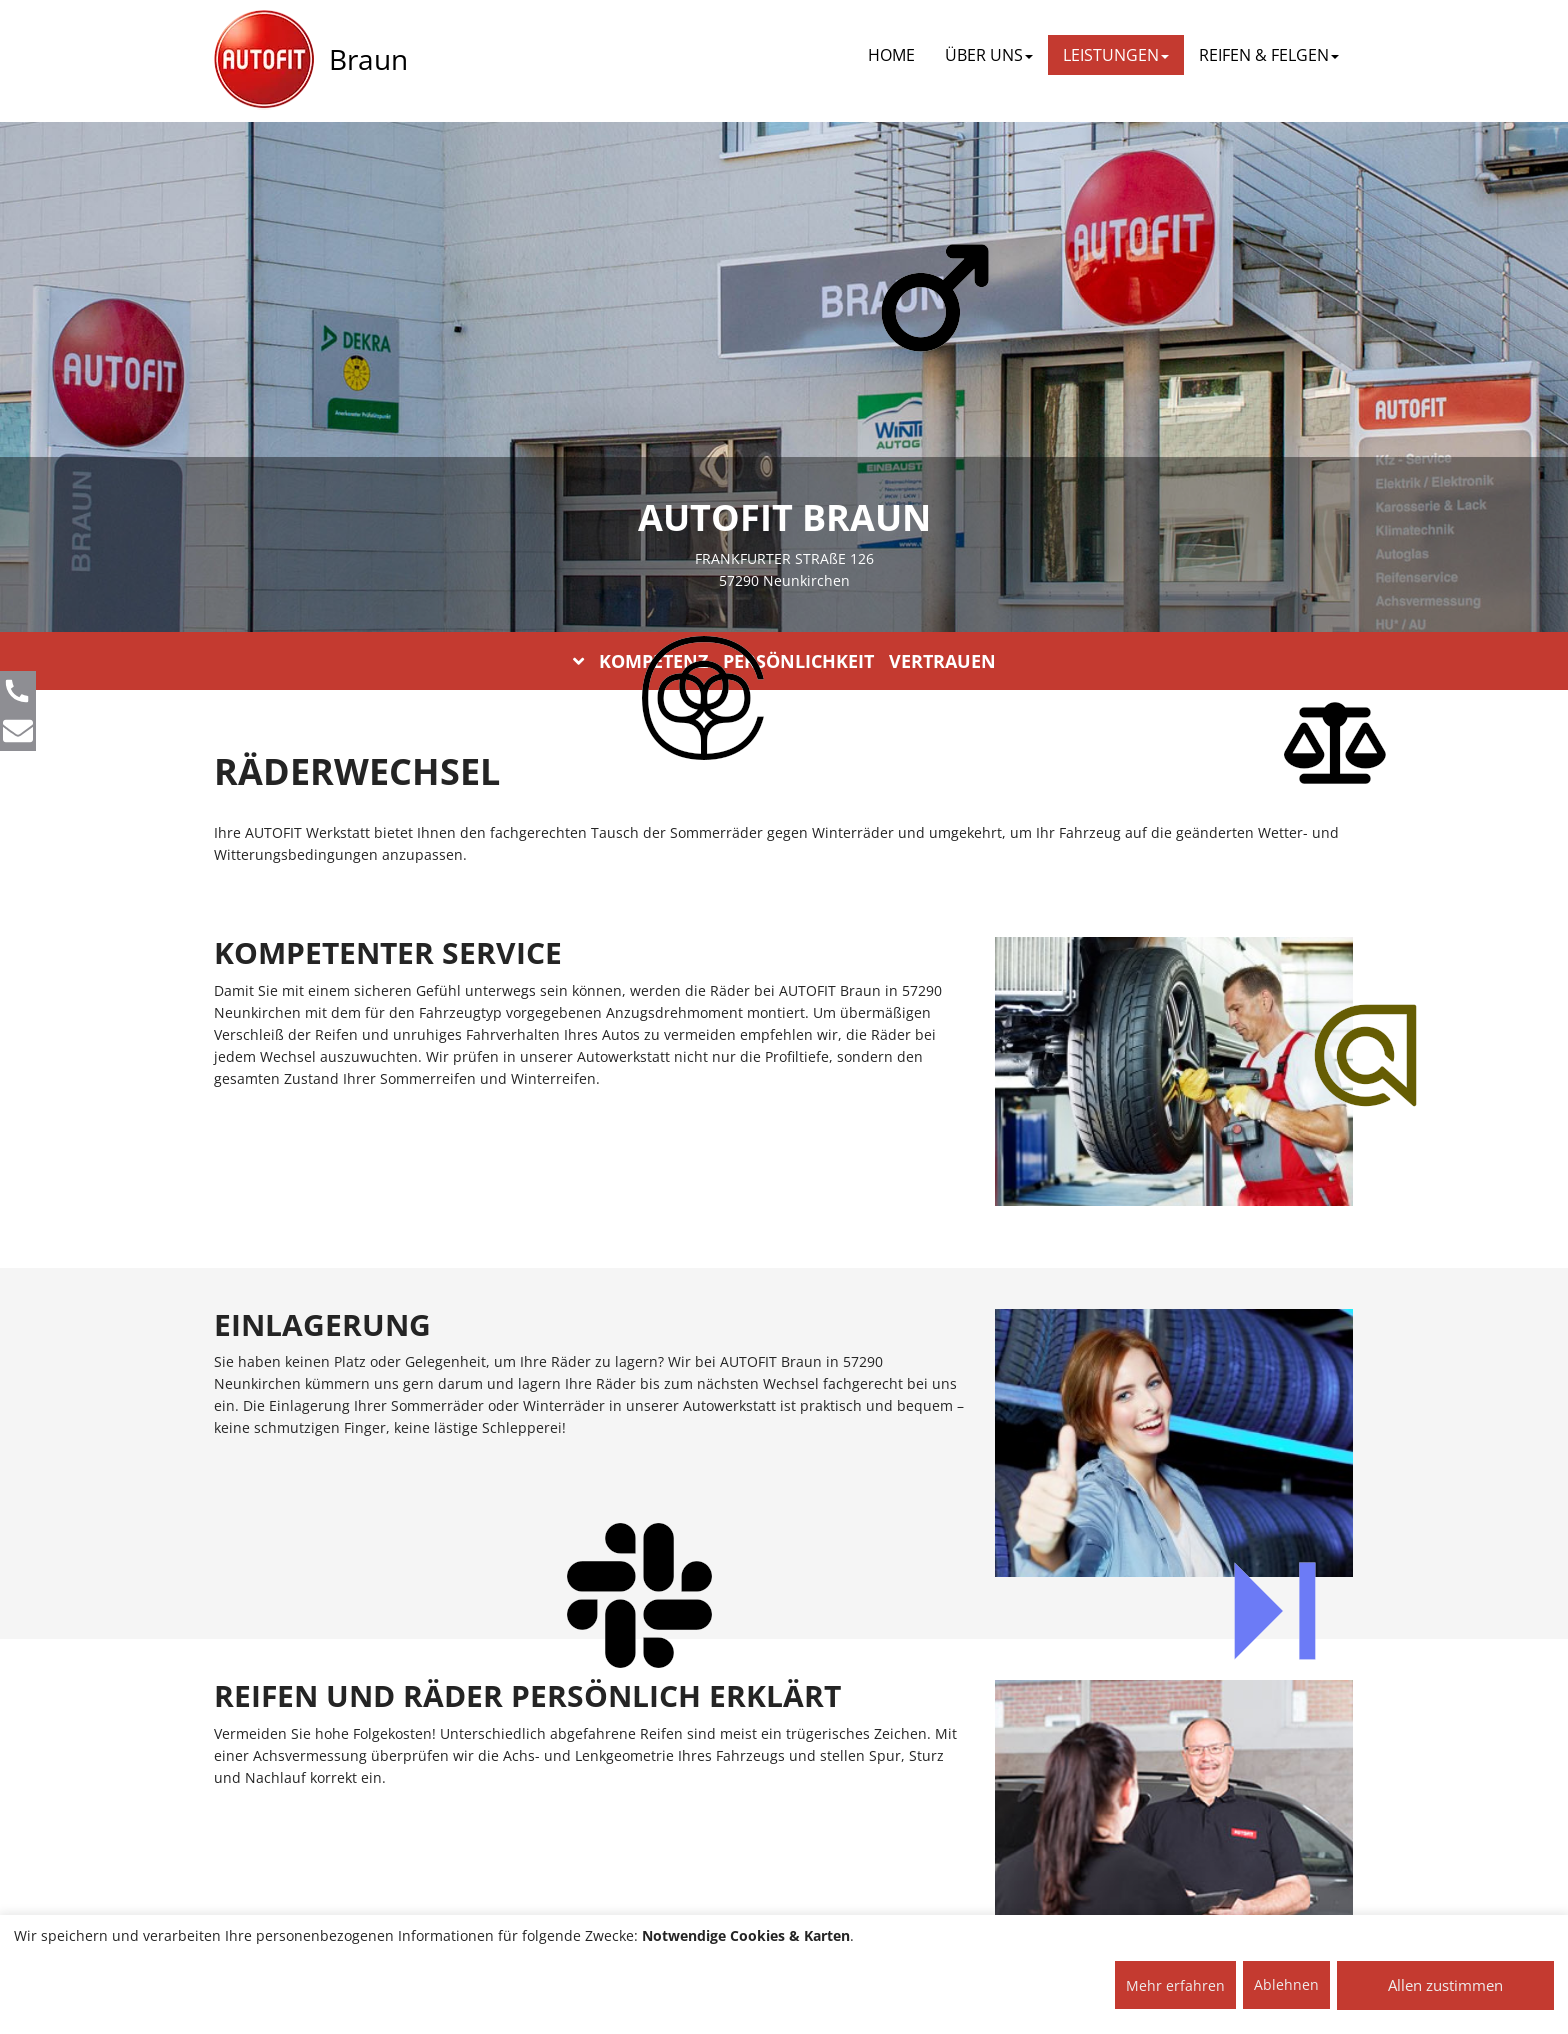 The image size is (1568, 2034). What do you see at coordinates (1335, 743) in the screenshot?
I see `access legal terms or policies` at bounding box center [1335, 743].